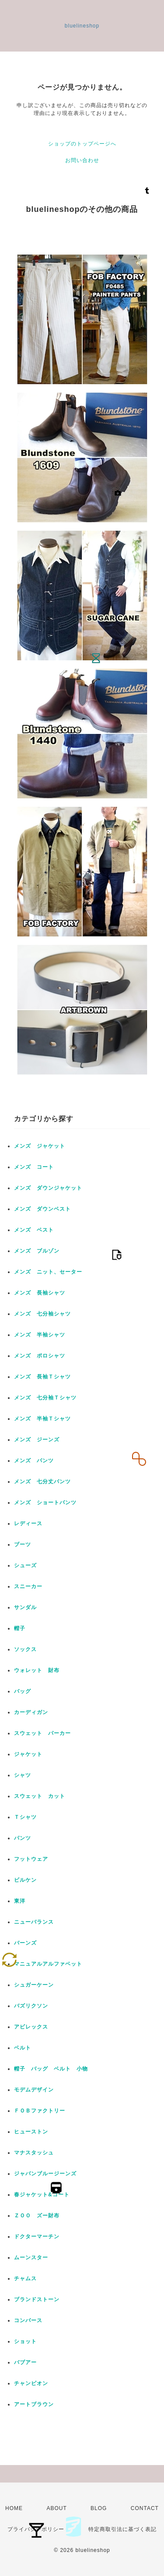  What do you see at coordinates (9, 1960) in the screenshot?
I see `refresh or reload content` at bounding box center [9, 1960].